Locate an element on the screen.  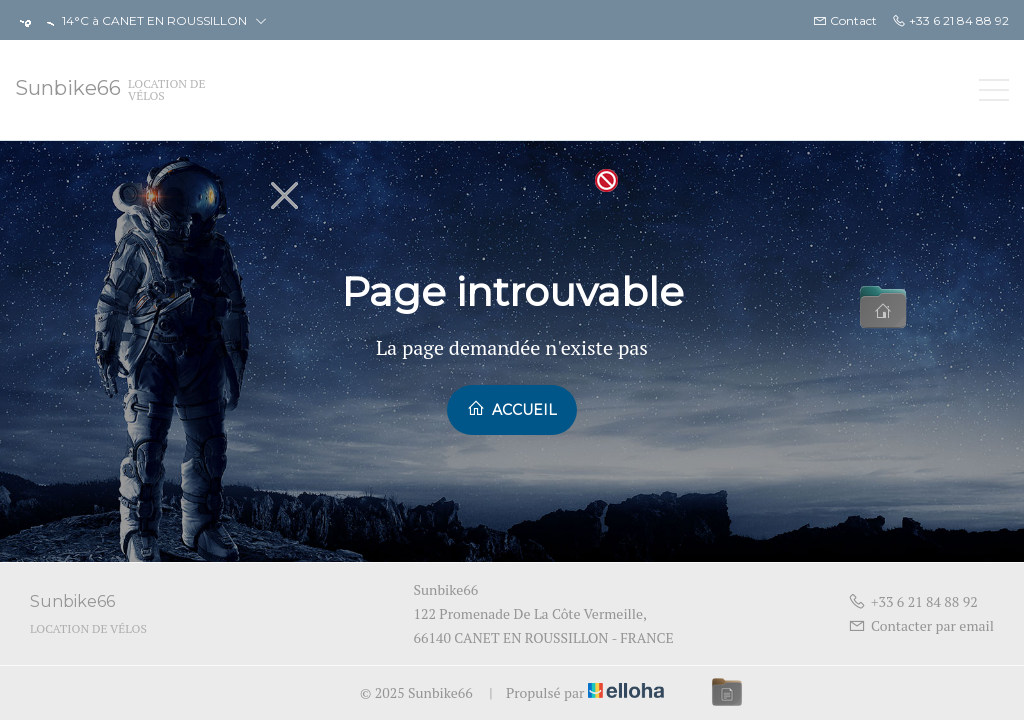
delete or remove an item is located at coordinates (271, 182).